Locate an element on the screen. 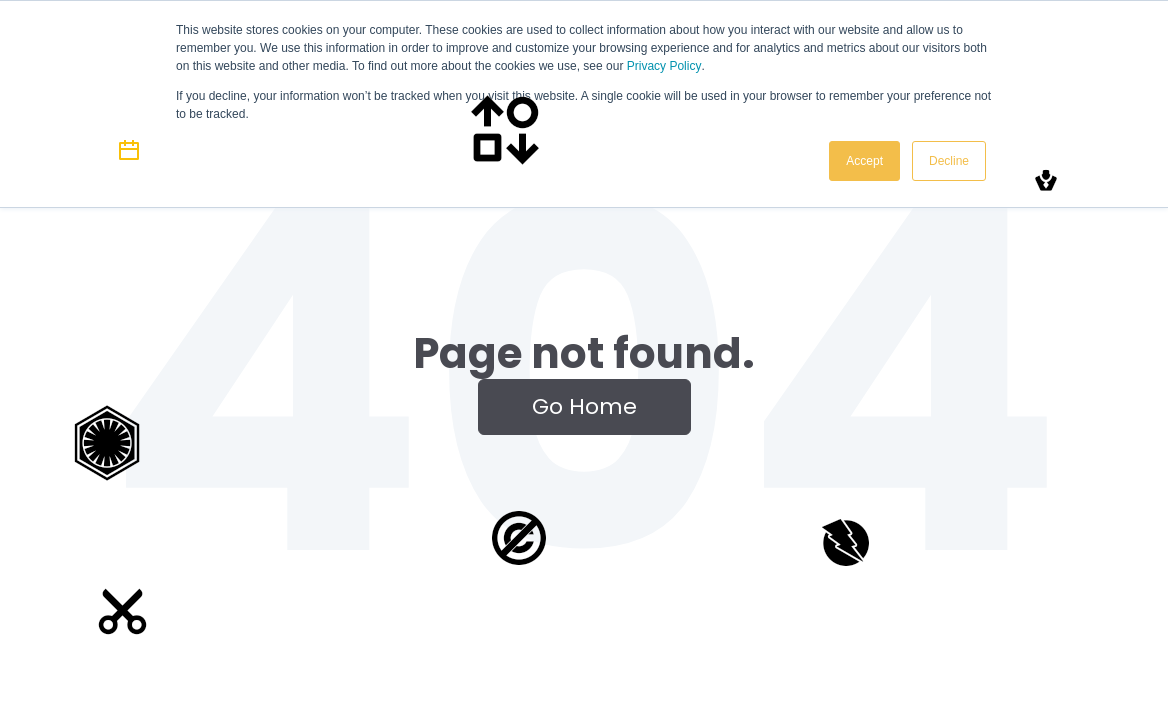  view calendar or schedule is located at coordinates (129, 151).